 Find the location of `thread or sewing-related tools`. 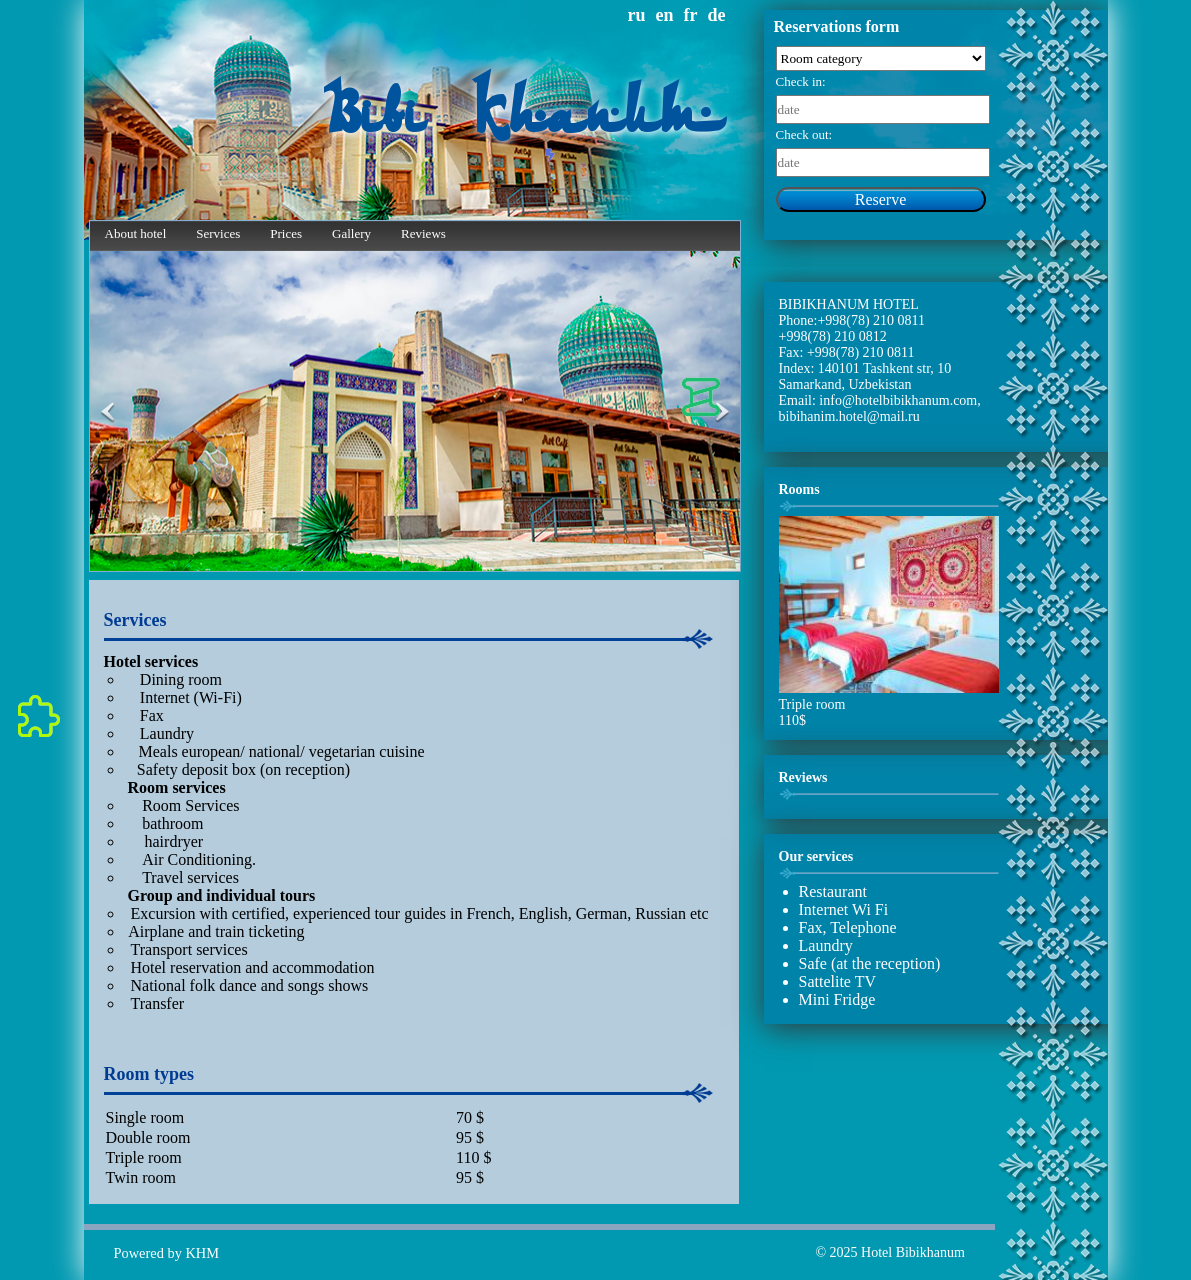

thread or sewing-related tools is located at coordinates (701, 397).